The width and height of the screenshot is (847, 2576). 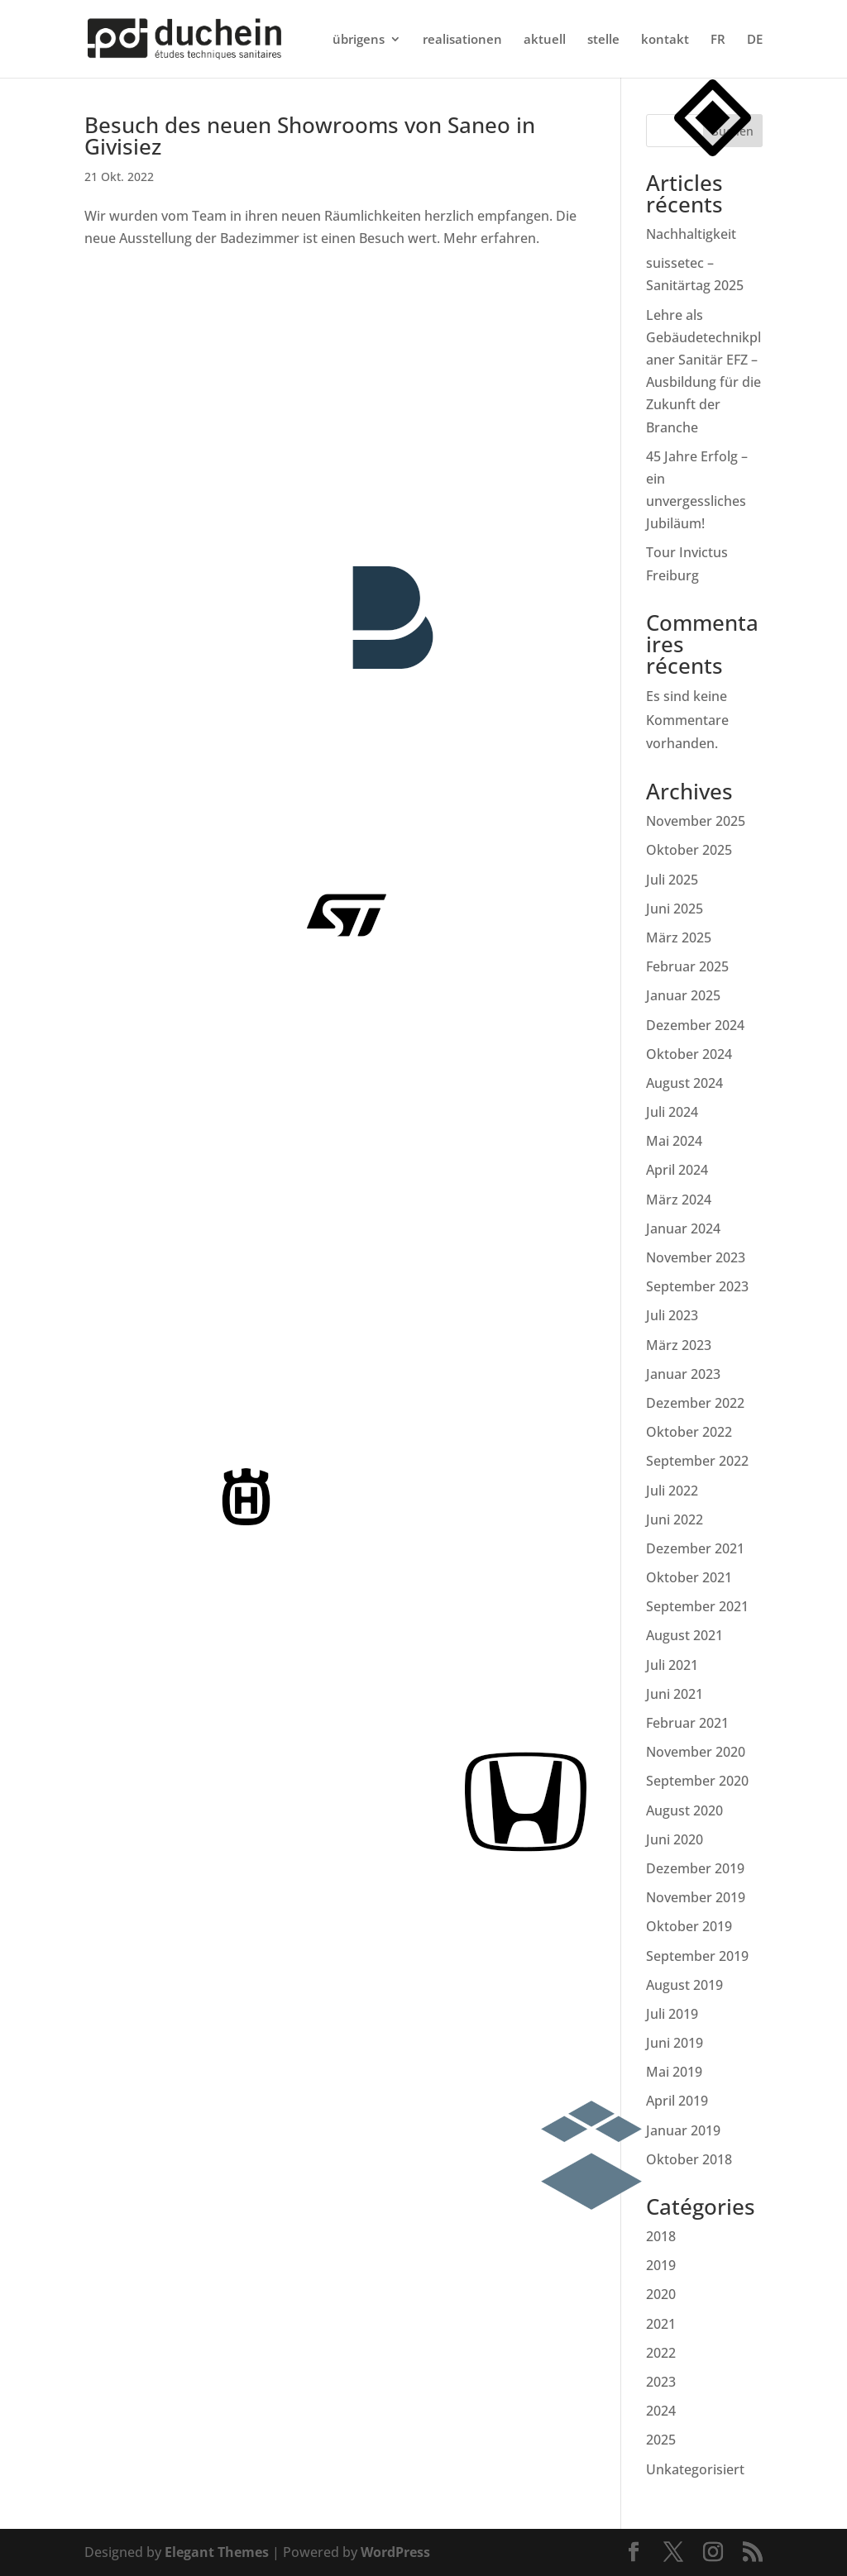 I want to click on instructure company logo, so click(x=591, y=2155).